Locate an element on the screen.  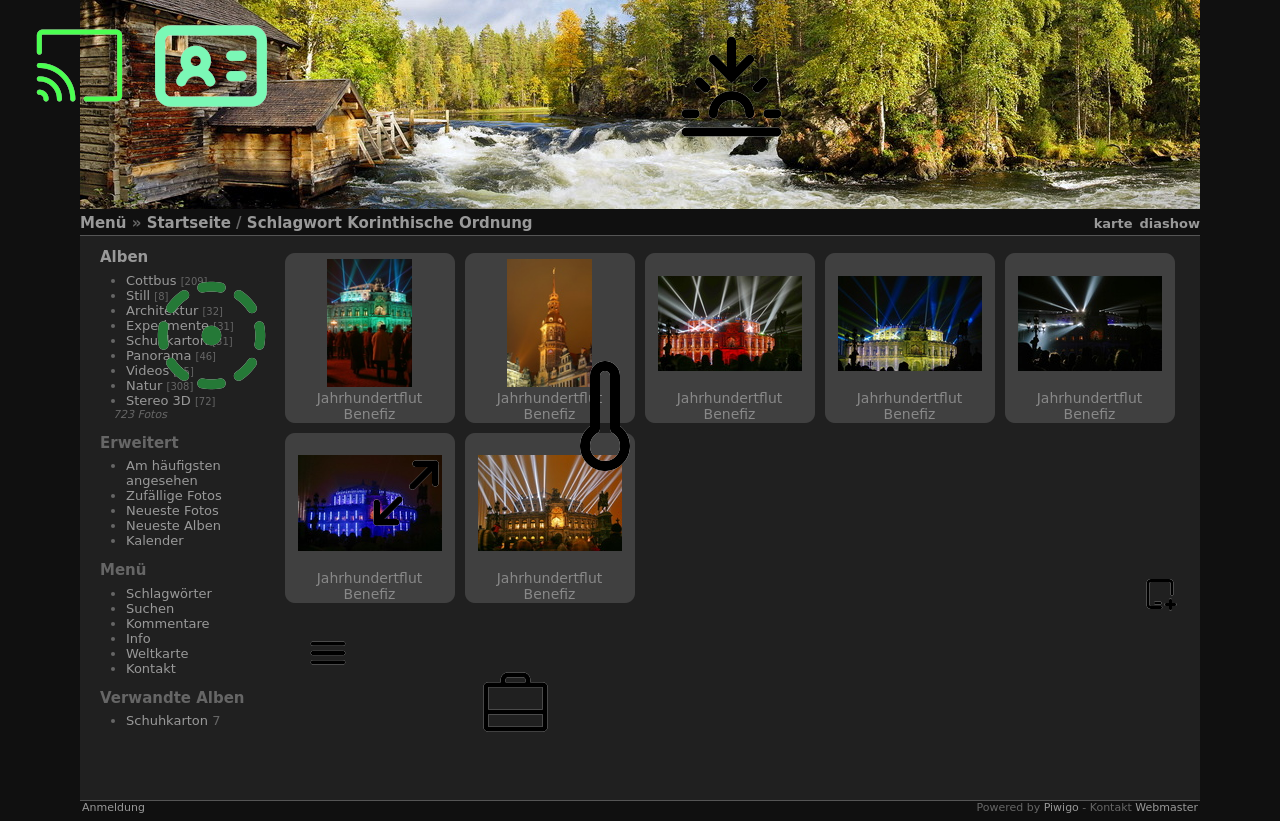
cast your screen to another device is located at coordinates (79, 65).